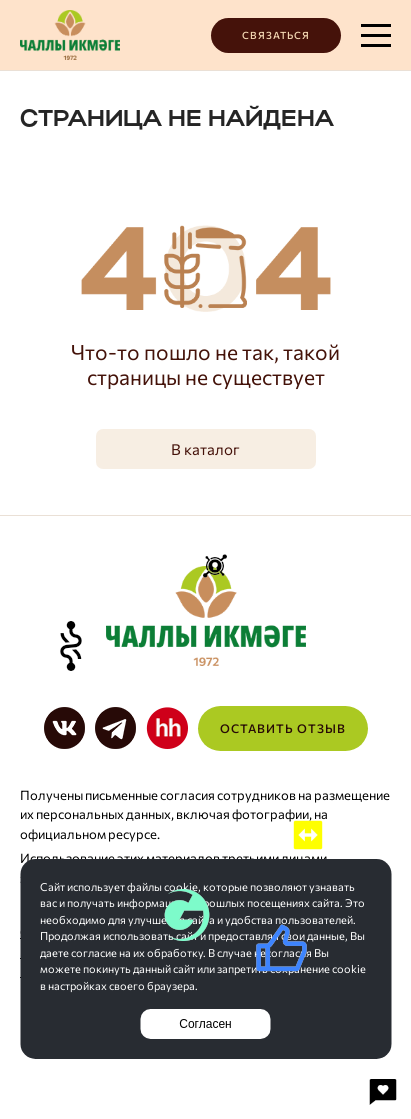  I want to click on view liked or favorited messages, so click(383, 1091).